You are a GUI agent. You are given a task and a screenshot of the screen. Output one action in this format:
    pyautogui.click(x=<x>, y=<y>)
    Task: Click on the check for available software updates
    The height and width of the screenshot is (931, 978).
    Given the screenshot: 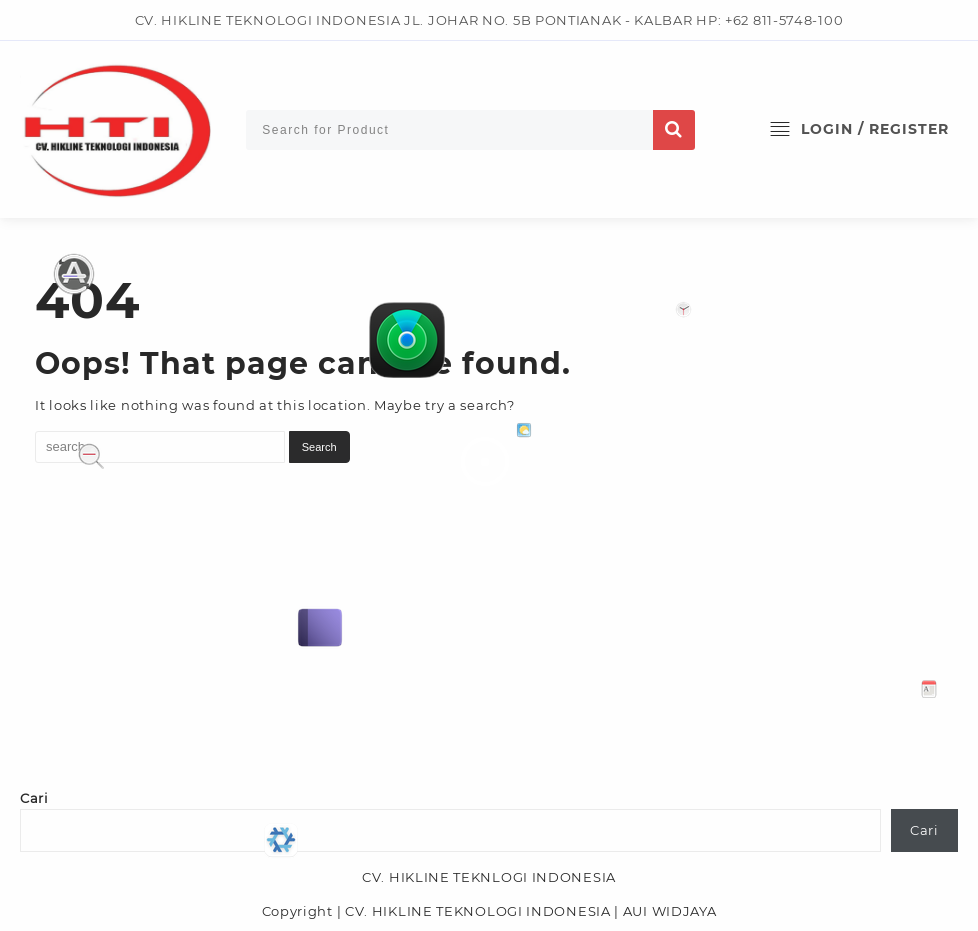 What is the action you would take?
    pyautogui.click(x=74, y=274)
    